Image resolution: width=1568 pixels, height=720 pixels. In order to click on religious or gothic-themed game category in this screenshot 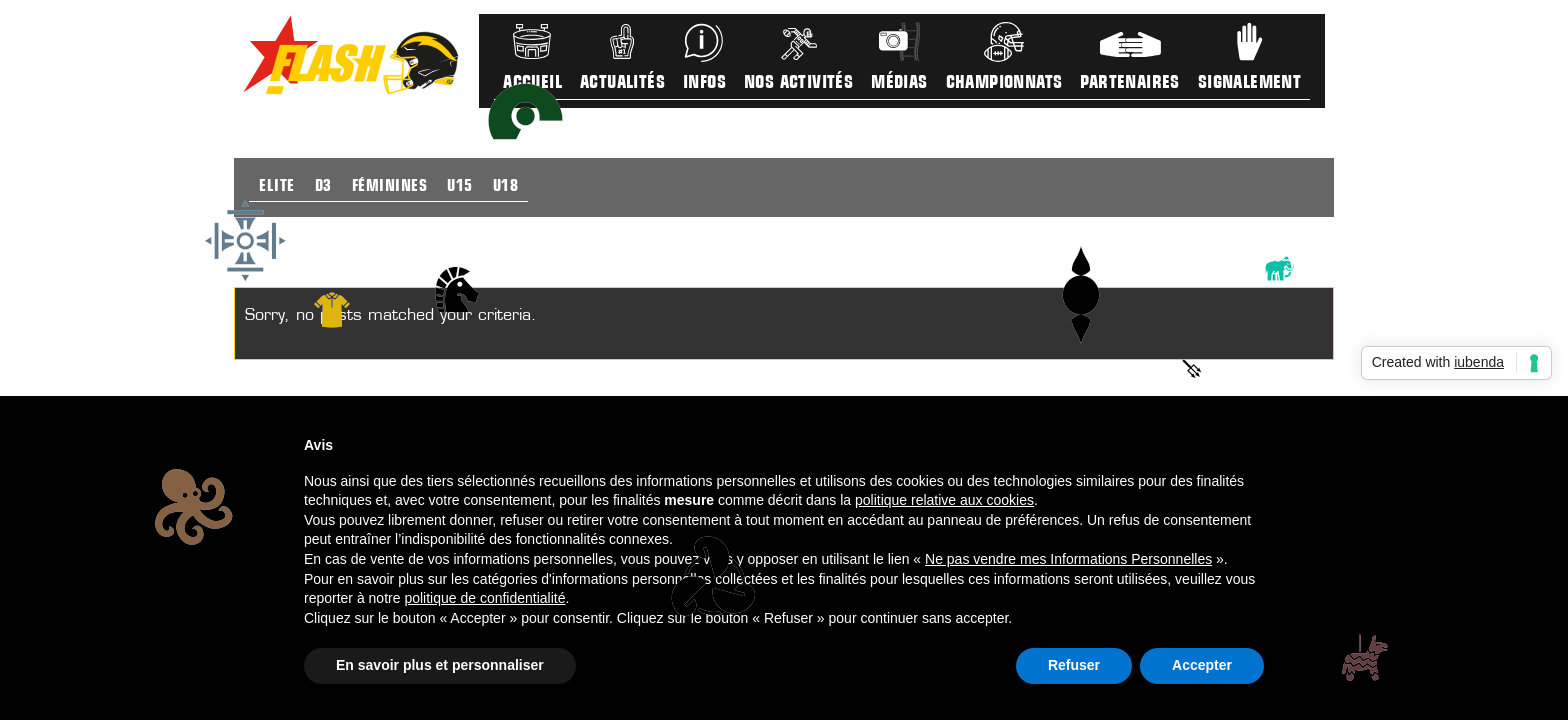, I will do `click(245, 241)`.